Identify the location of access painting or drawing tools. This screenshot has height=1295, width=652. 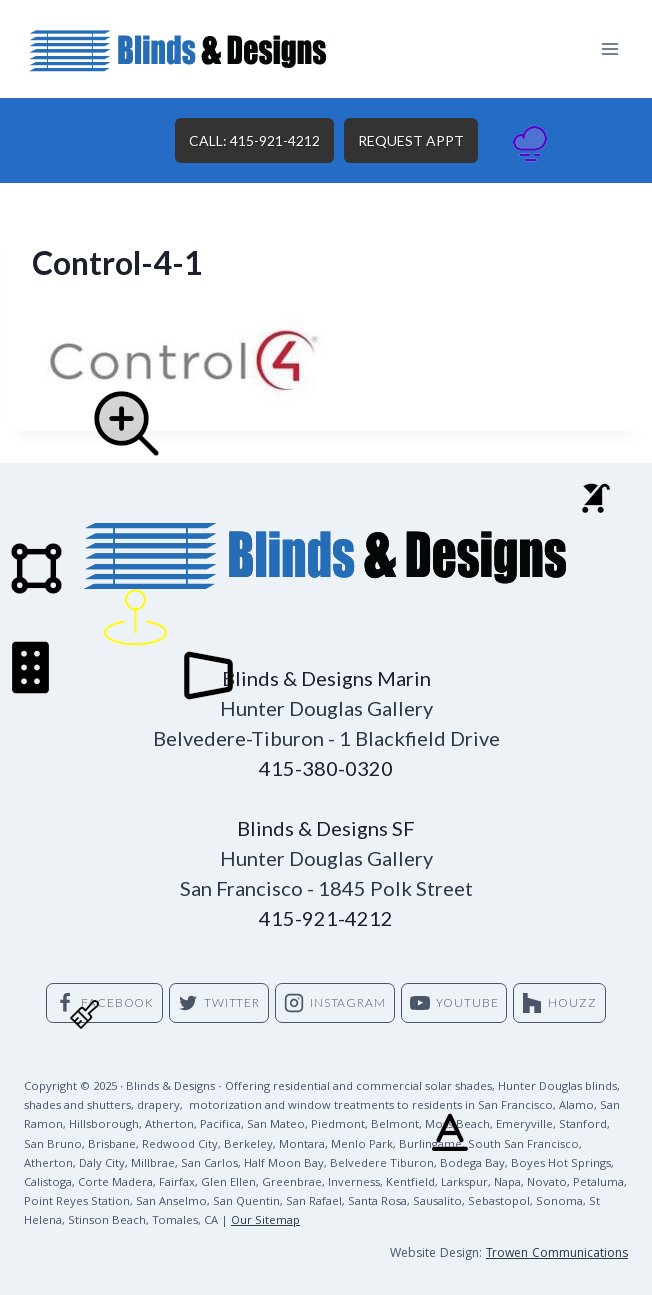
(85, 1014).